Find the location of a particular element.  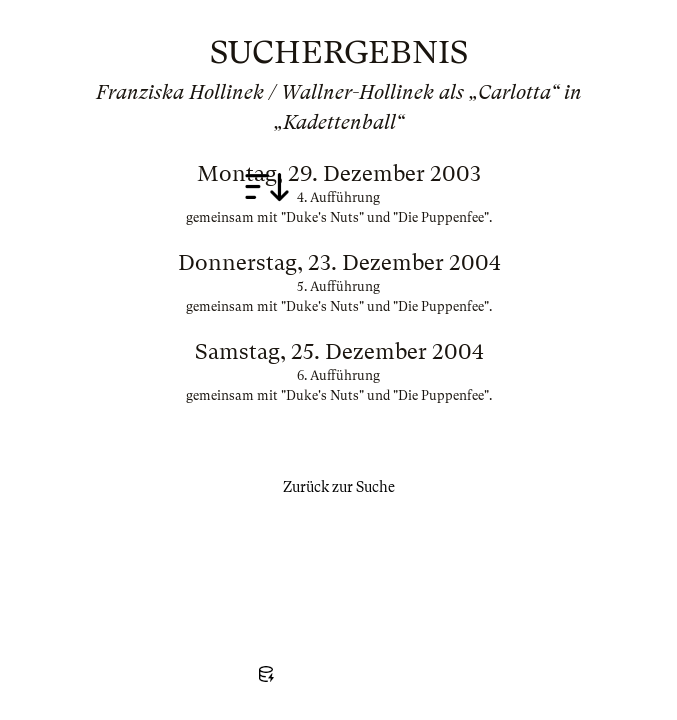

view cached data or storage is located at coordinates (266, 674).